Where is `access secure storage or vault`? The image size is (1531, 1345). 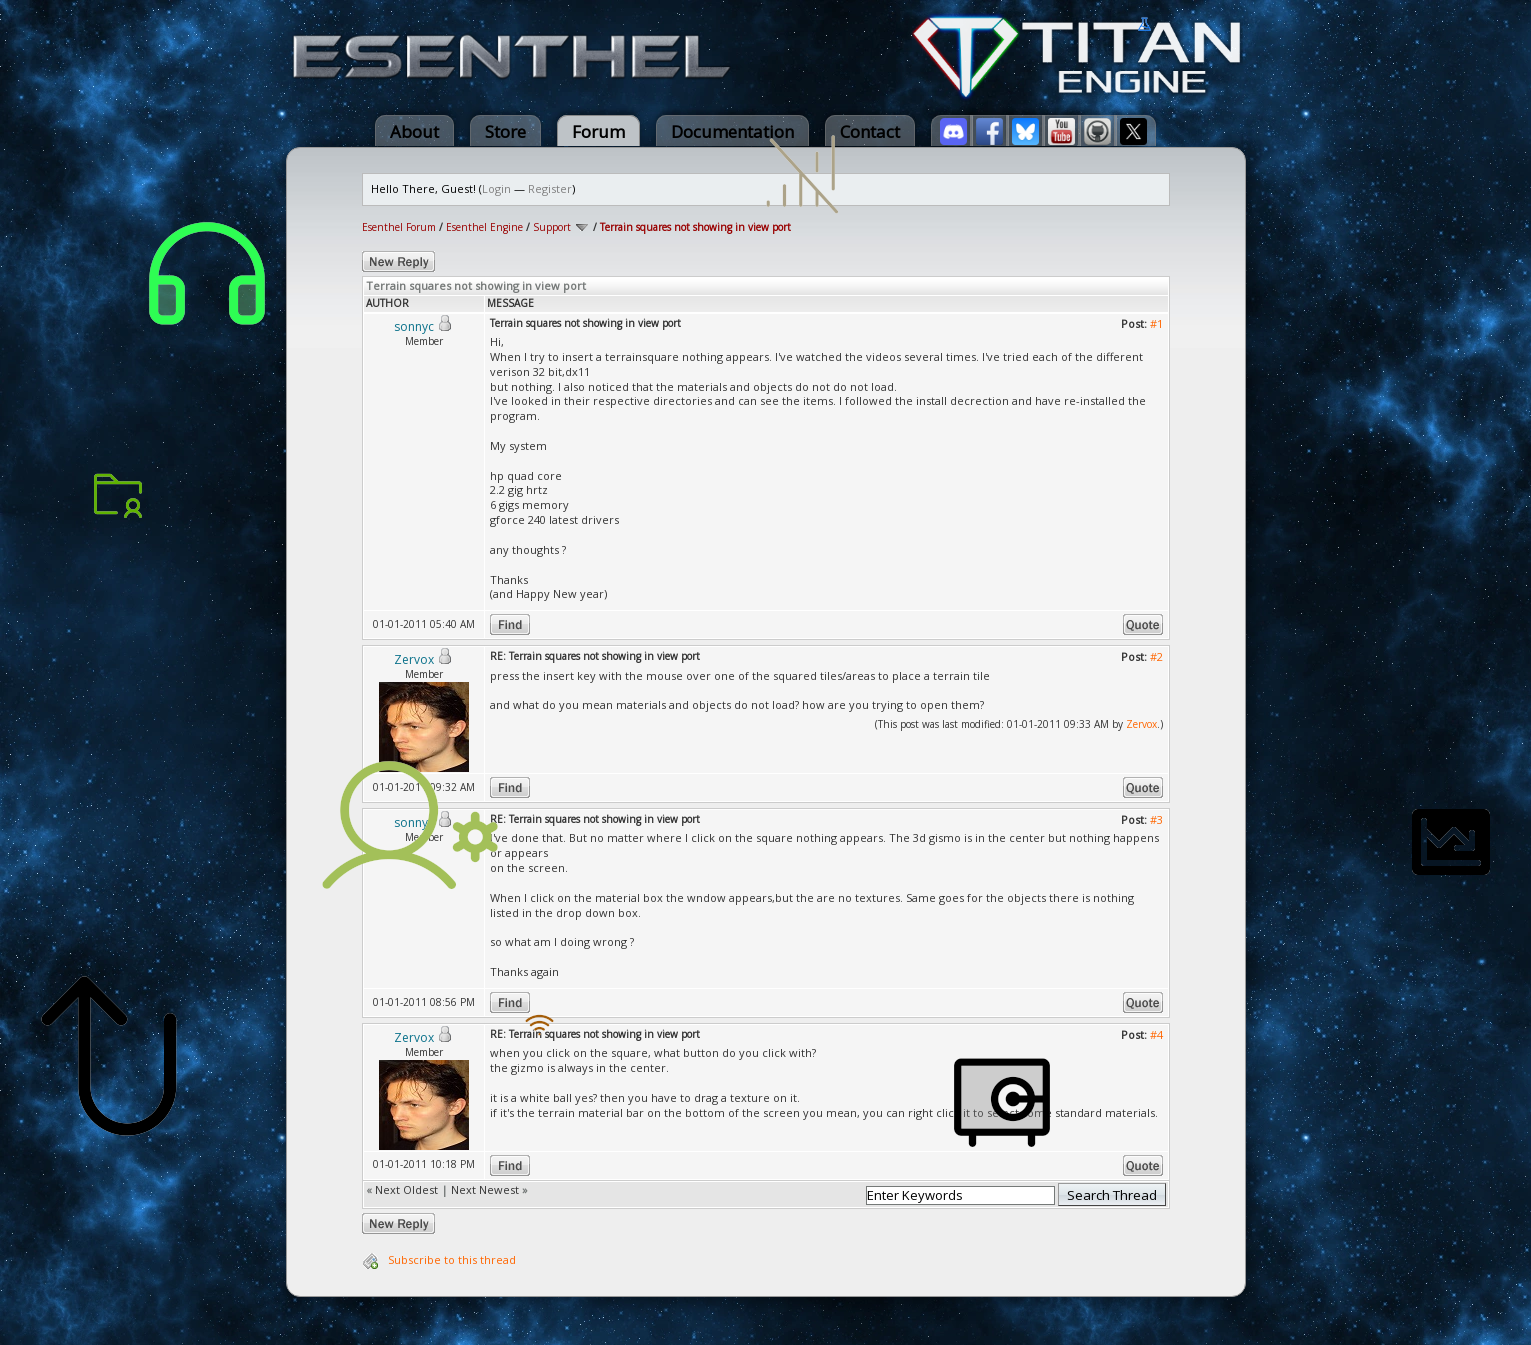
access secure storage or vault is located at coordinates (1002, 1099).